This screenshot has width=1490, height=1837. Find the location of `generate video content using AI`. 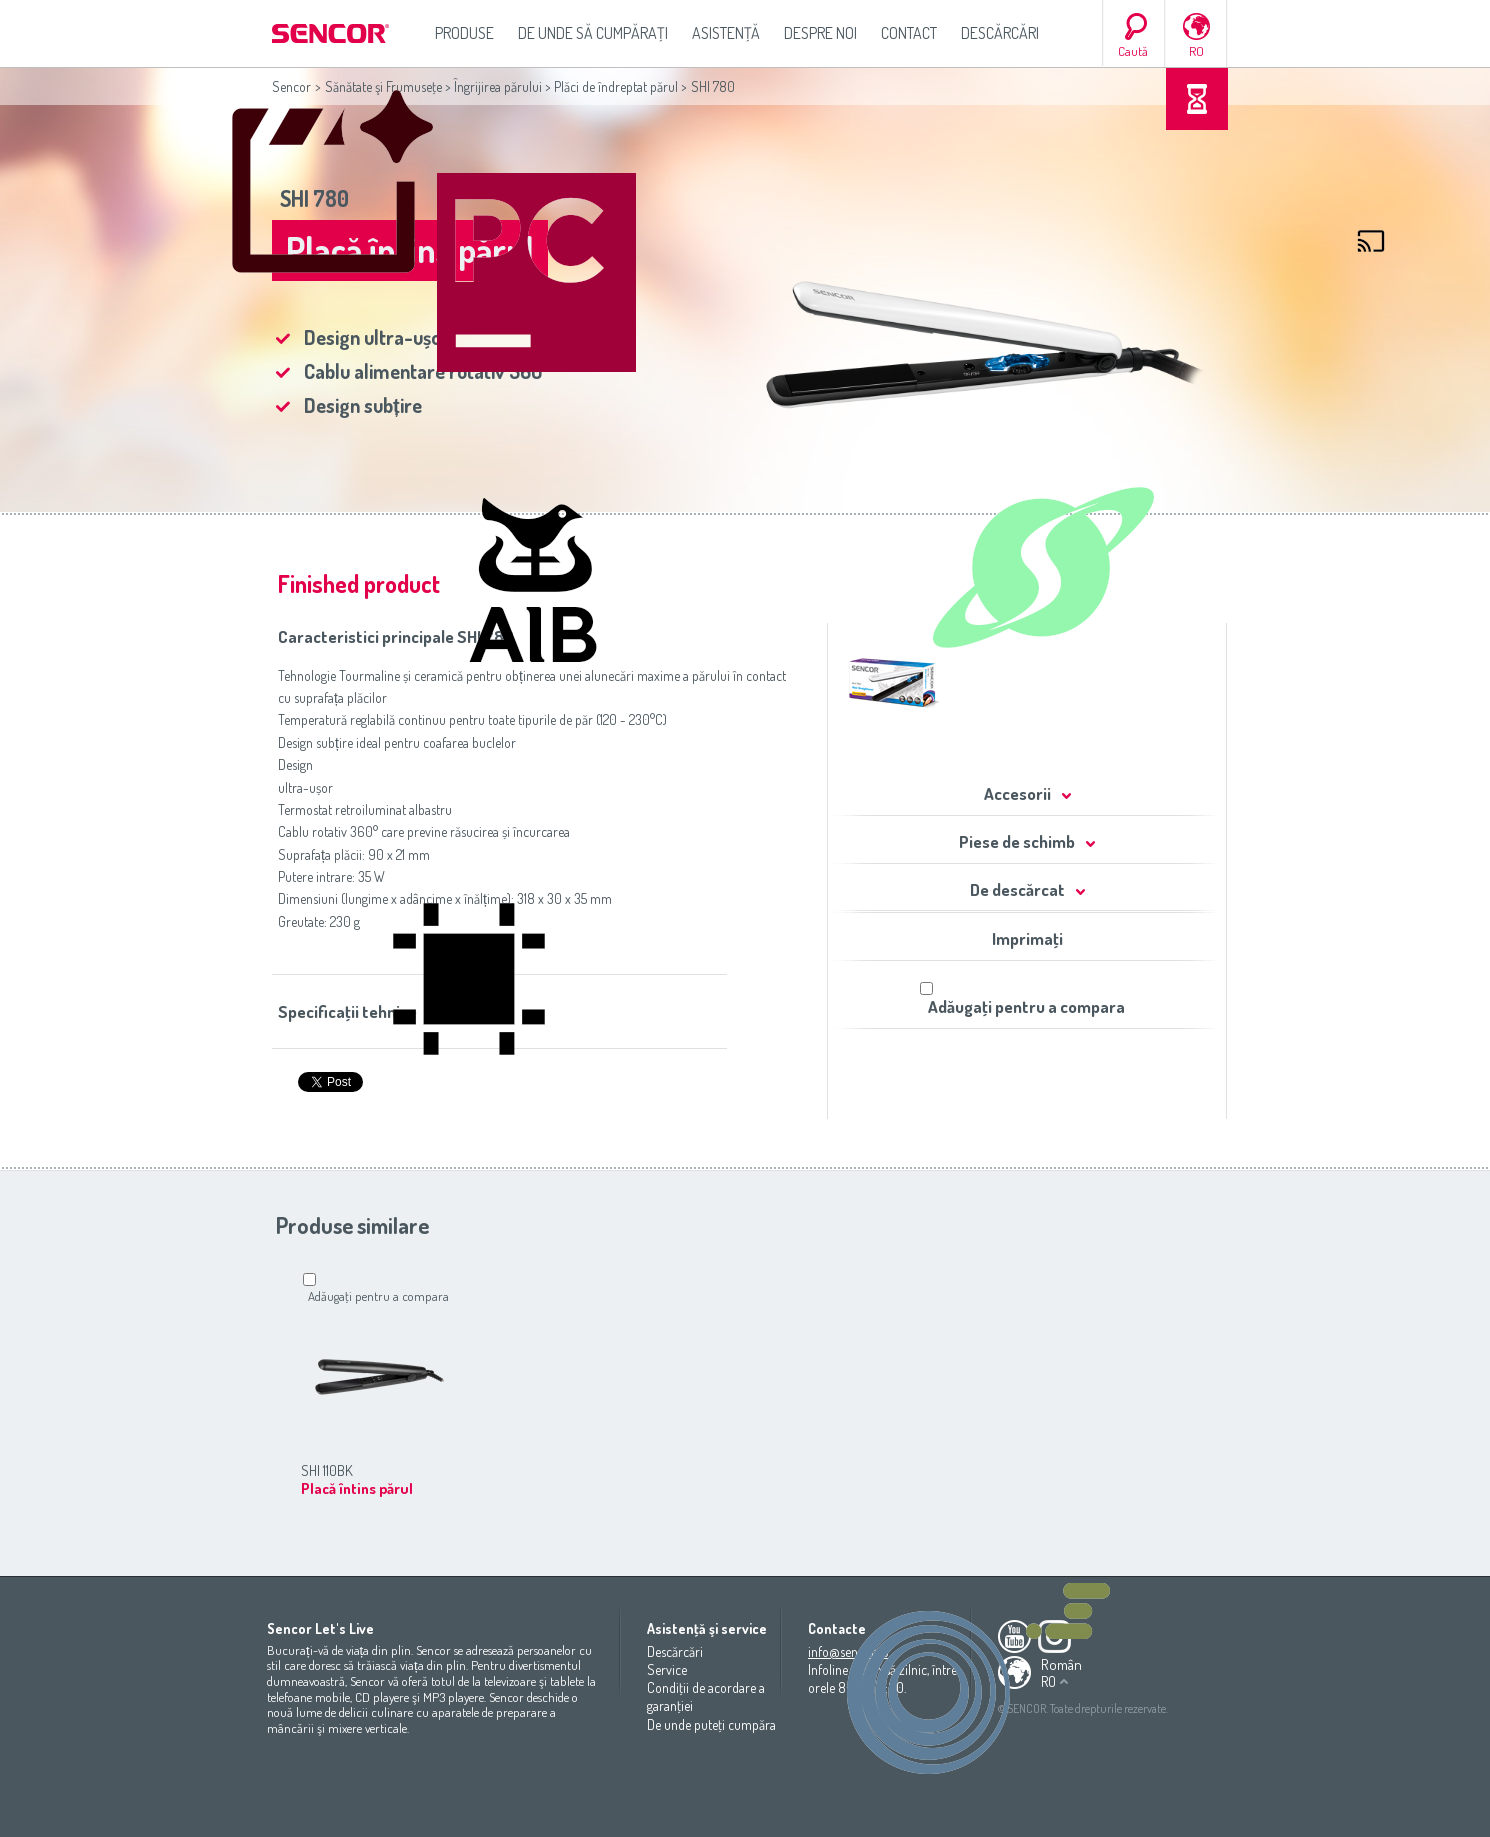

generate video content using AI is located at coordinates (323, 190).